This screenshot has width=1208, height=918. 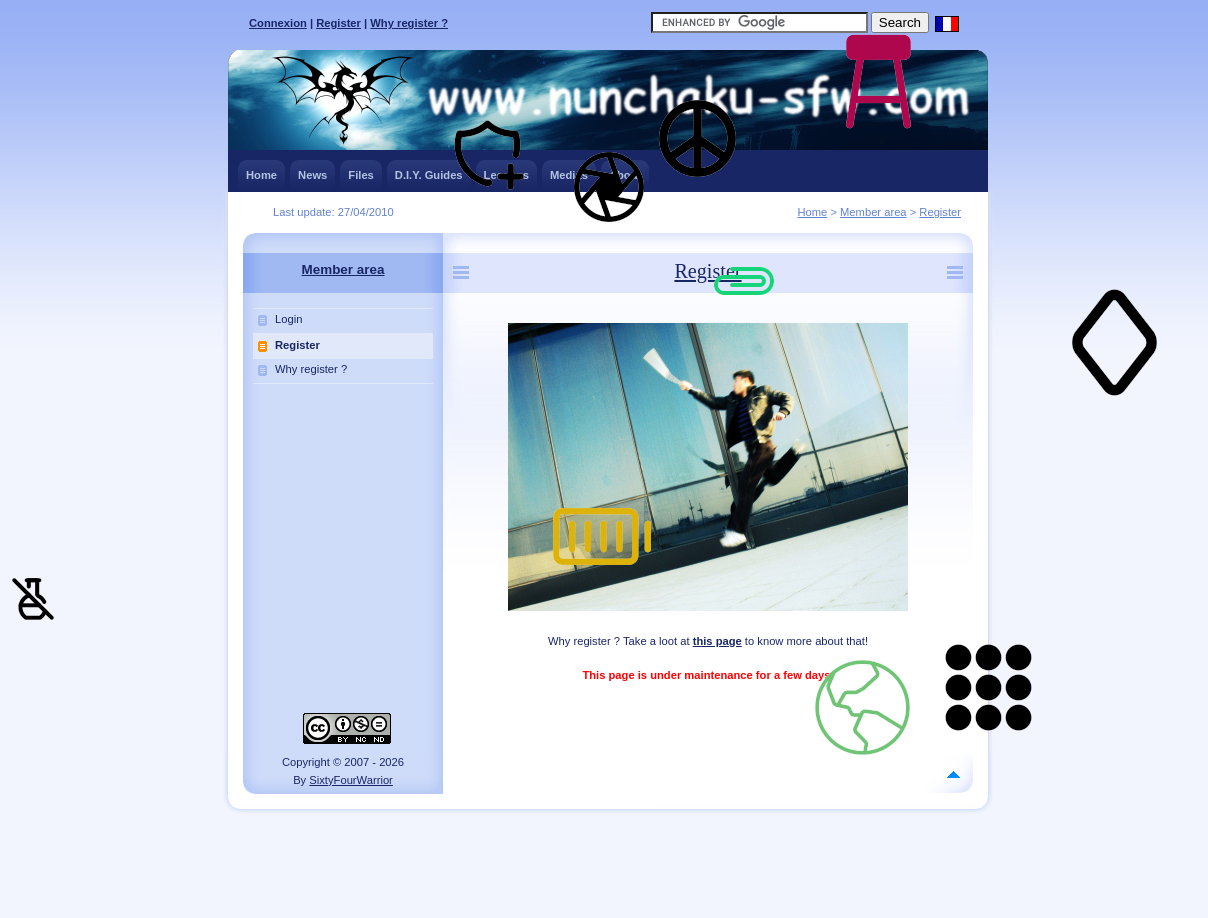 What do you see at coordinates (697, 138) in the screenshot?
I see `peace or anti-war symbol indicator` at bounding box center [697, 138].